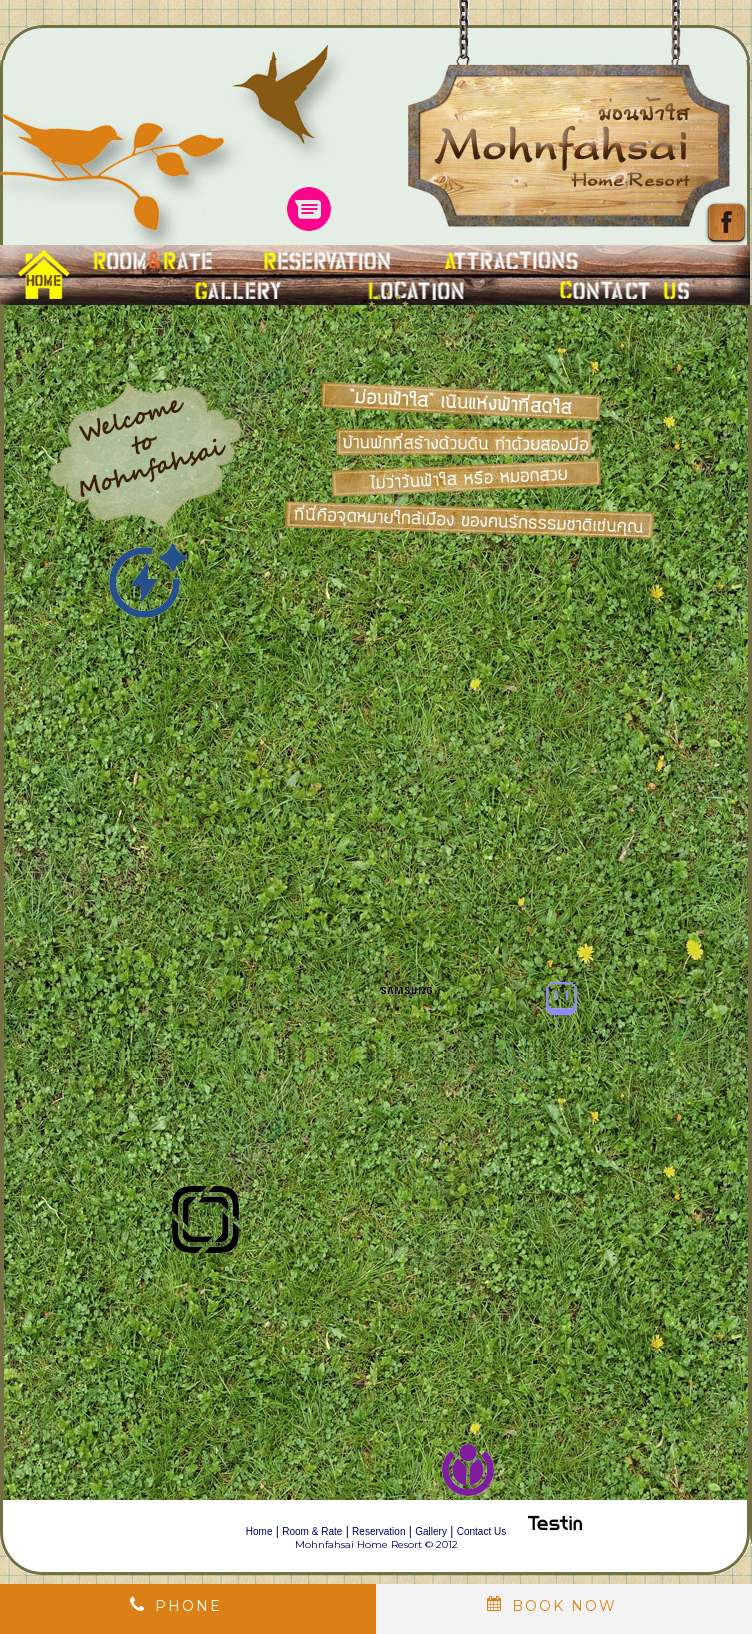 The height and width of the screenshot is (1634, 752). What do you see at coordinates (144, 582) in the screenshot?
I see `access AI-enhanced DVD or media features` at bounding box center [144, 582].